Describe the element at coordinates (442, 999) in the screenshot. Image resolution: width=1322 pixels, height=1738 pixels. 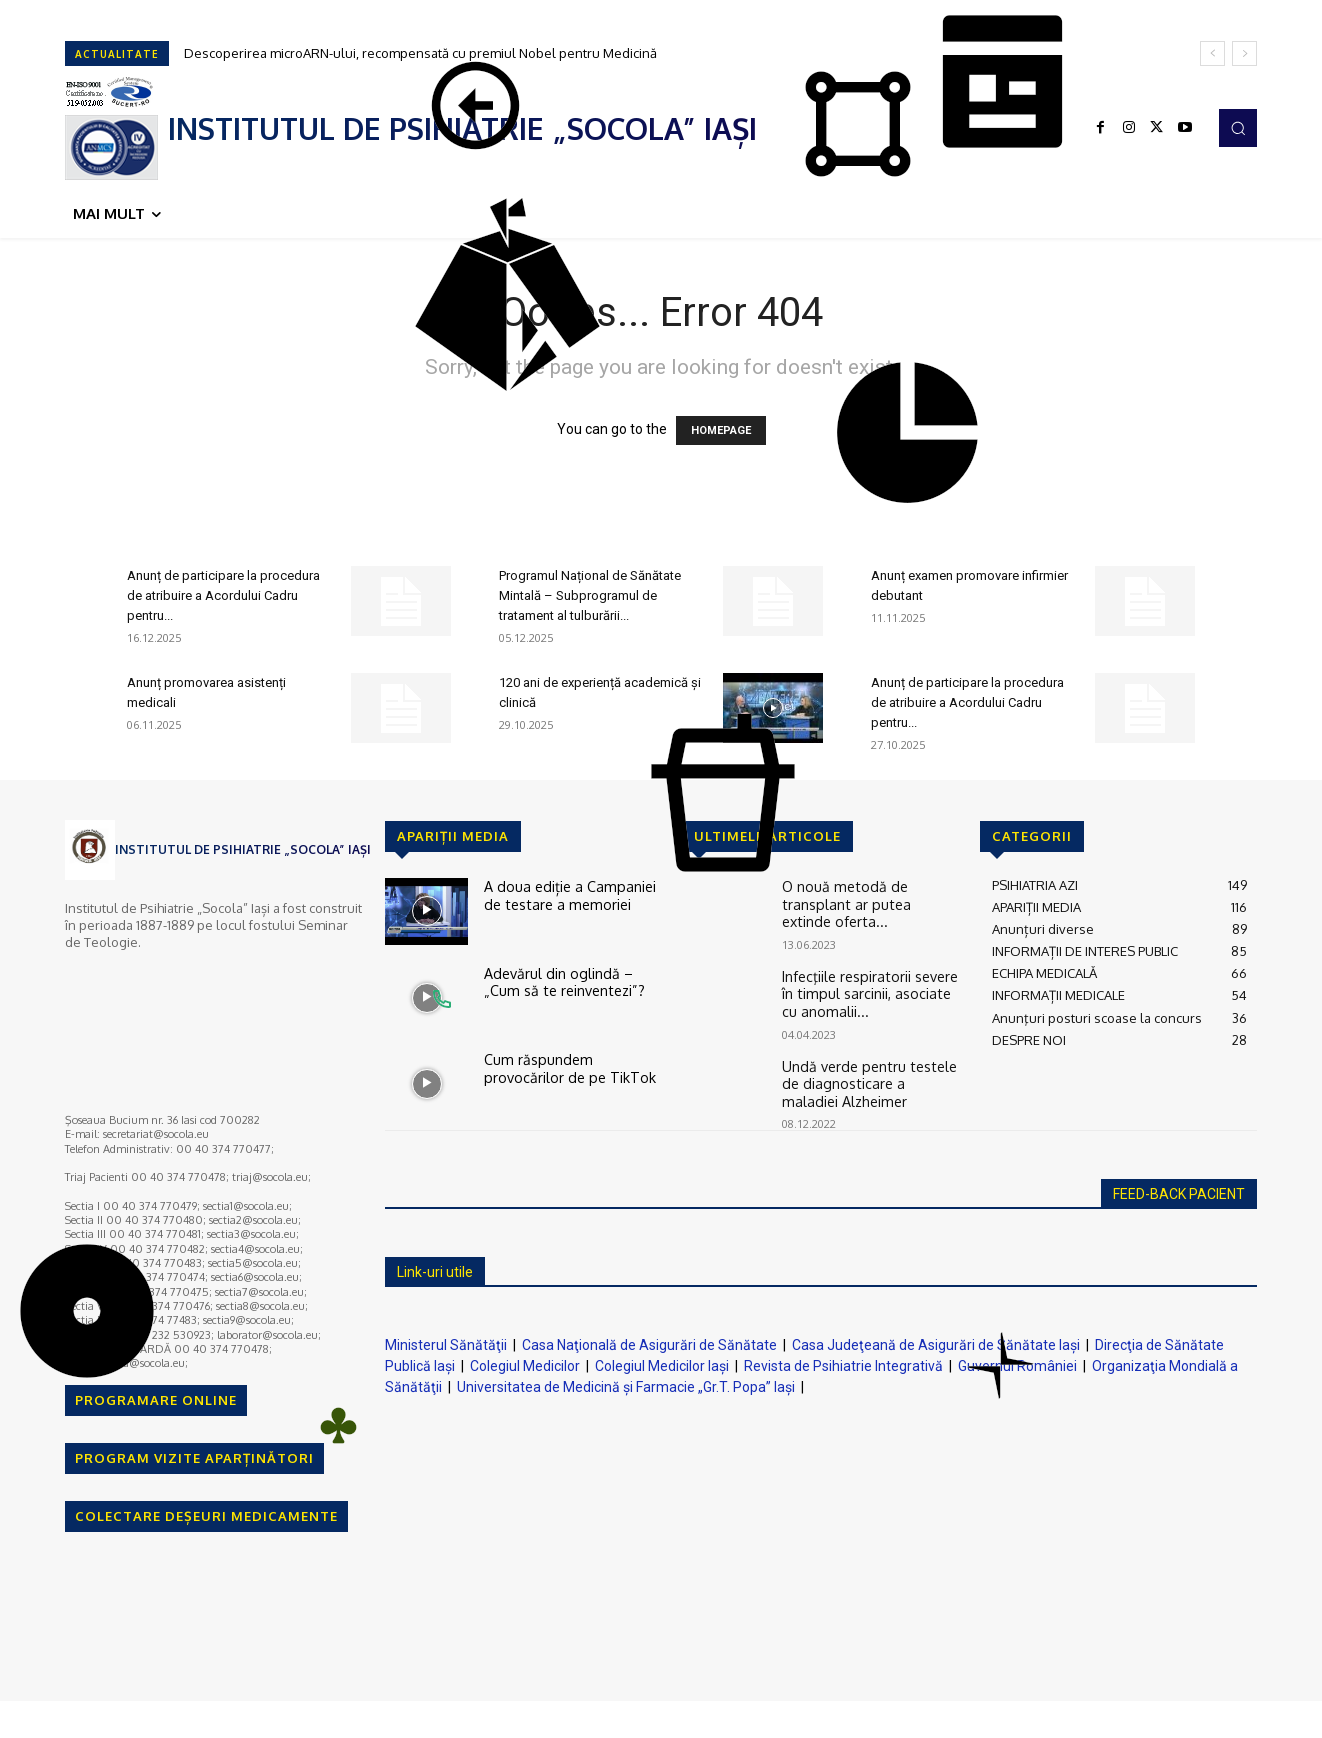
I see `make a phone call` at that location.